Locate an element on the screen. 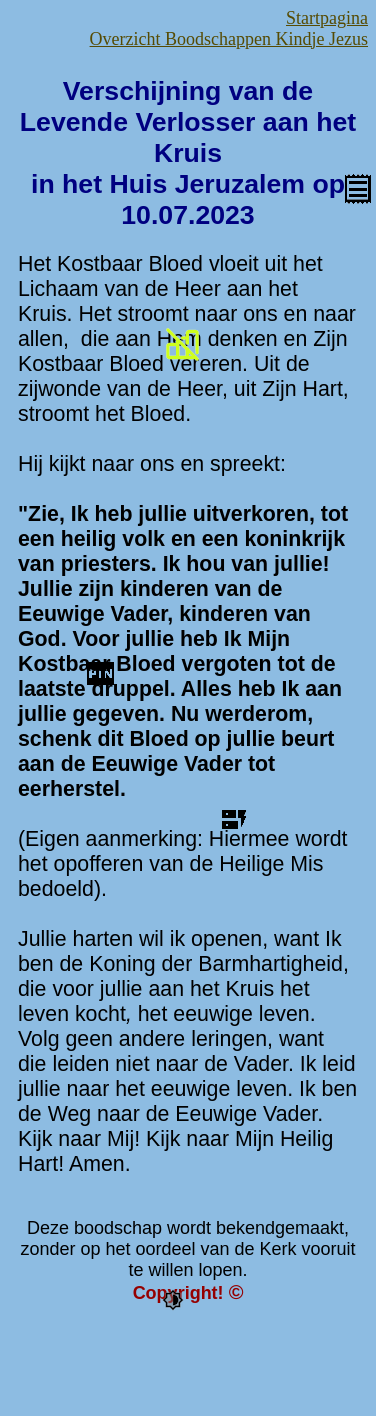 This screenshot has width=376, height=1416. view purchase receipt is located at coordinates (358, 189).